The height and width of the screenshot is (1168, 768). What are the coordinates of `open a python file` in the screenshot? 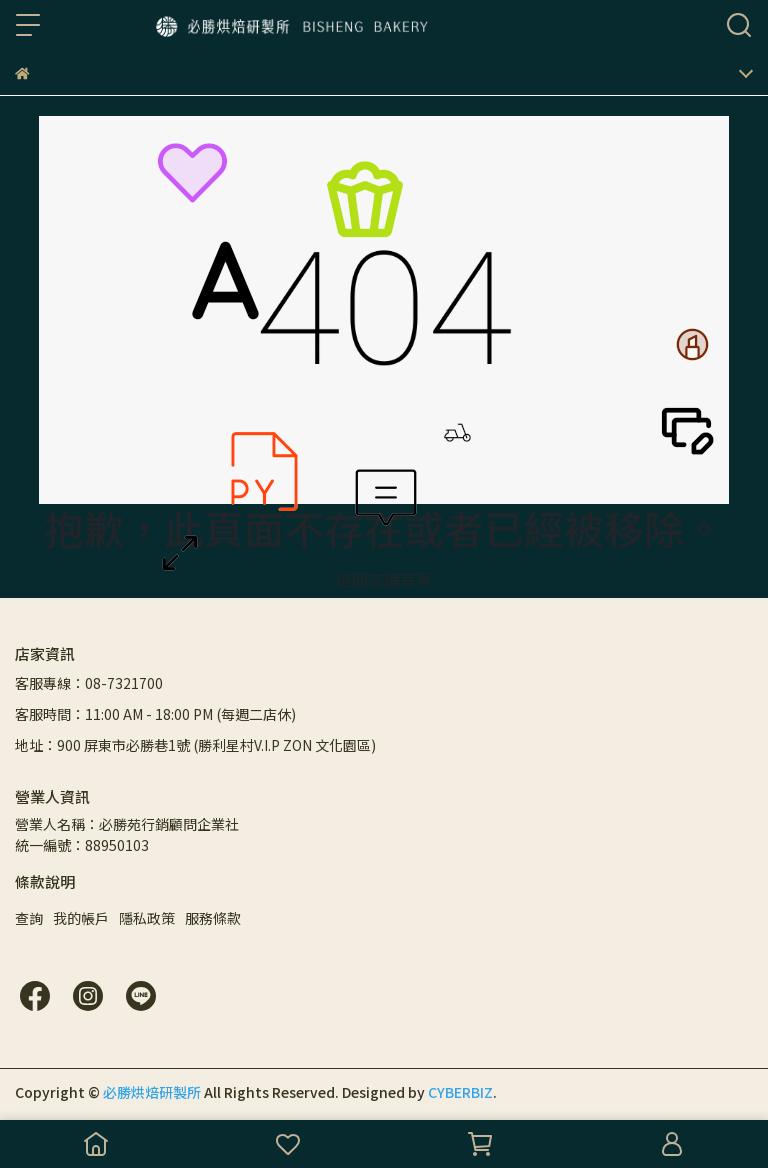 It's located at (264, 471).